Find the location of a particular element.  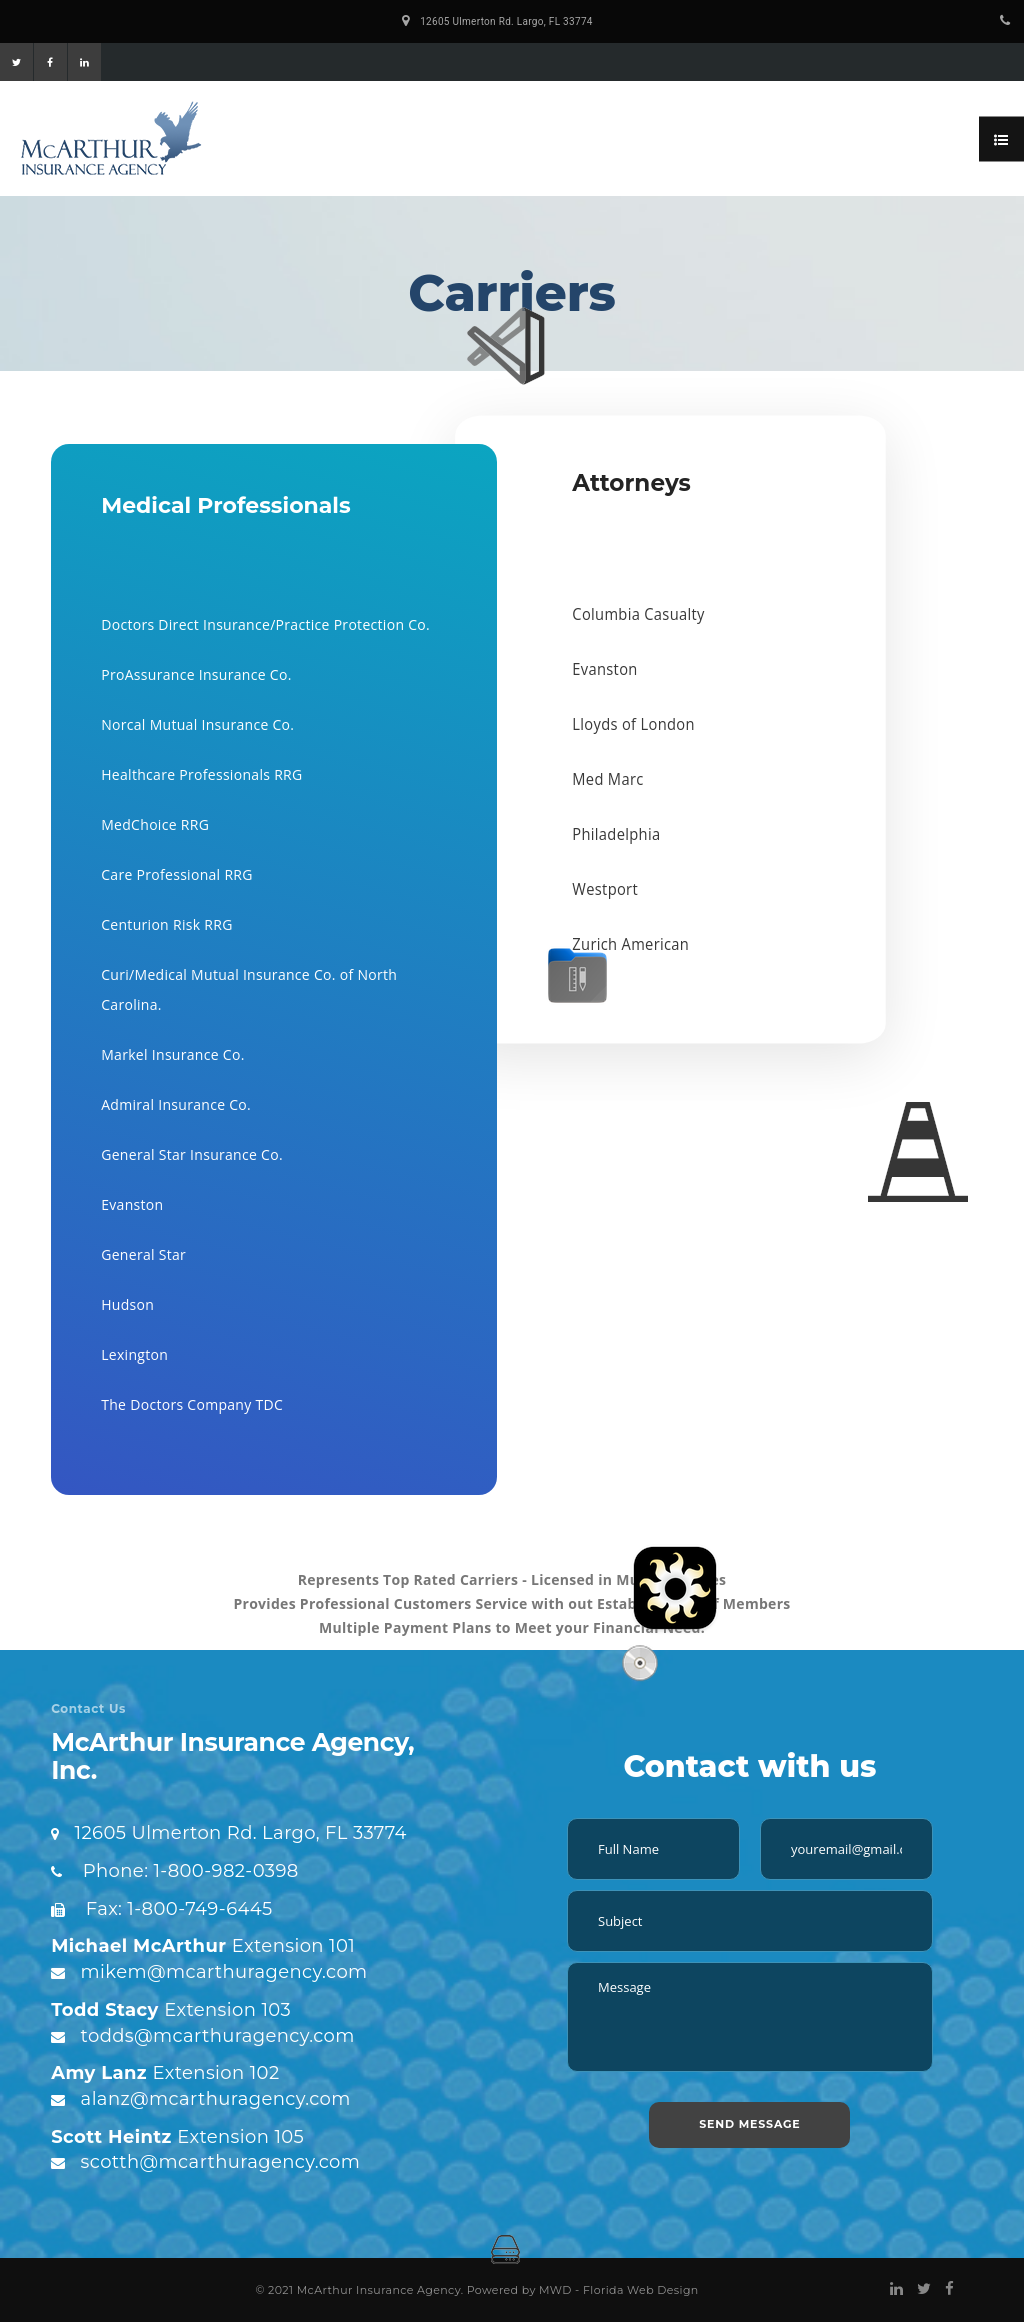

open templates folder is located at coordinates (577, 975).